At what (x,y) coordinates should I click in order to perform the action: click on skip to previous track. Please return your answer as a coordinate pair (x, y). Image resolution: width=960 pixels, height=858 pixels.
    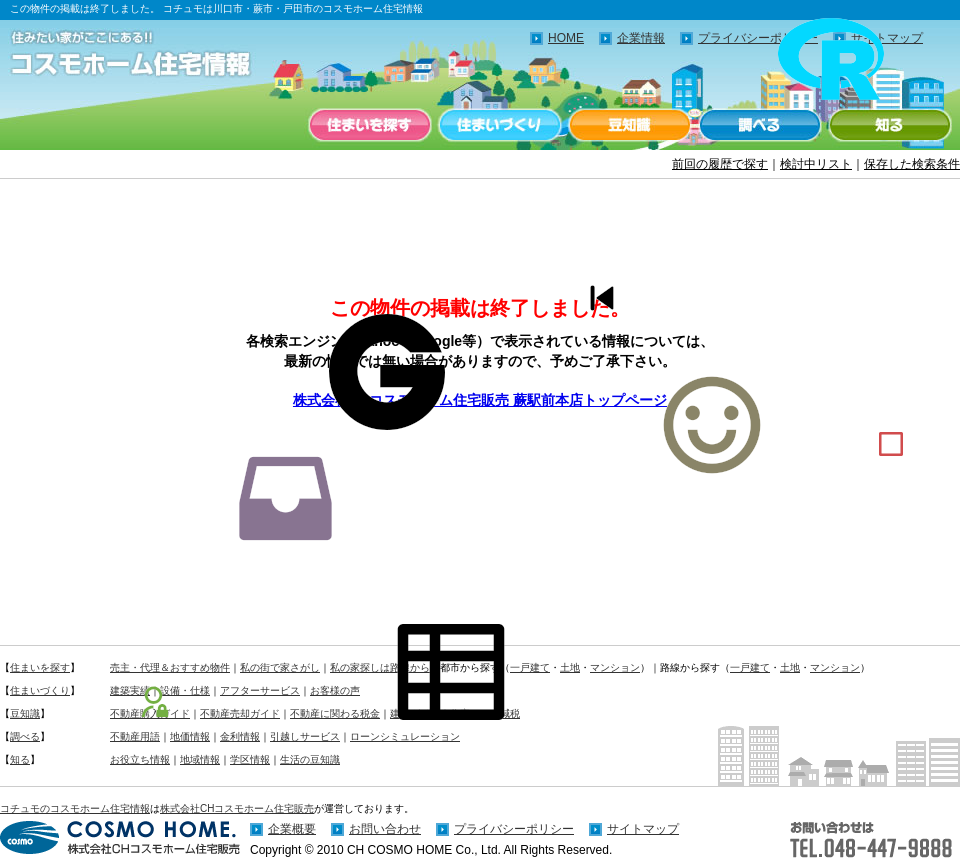
    Looking at the image, I should click on (603, 298).